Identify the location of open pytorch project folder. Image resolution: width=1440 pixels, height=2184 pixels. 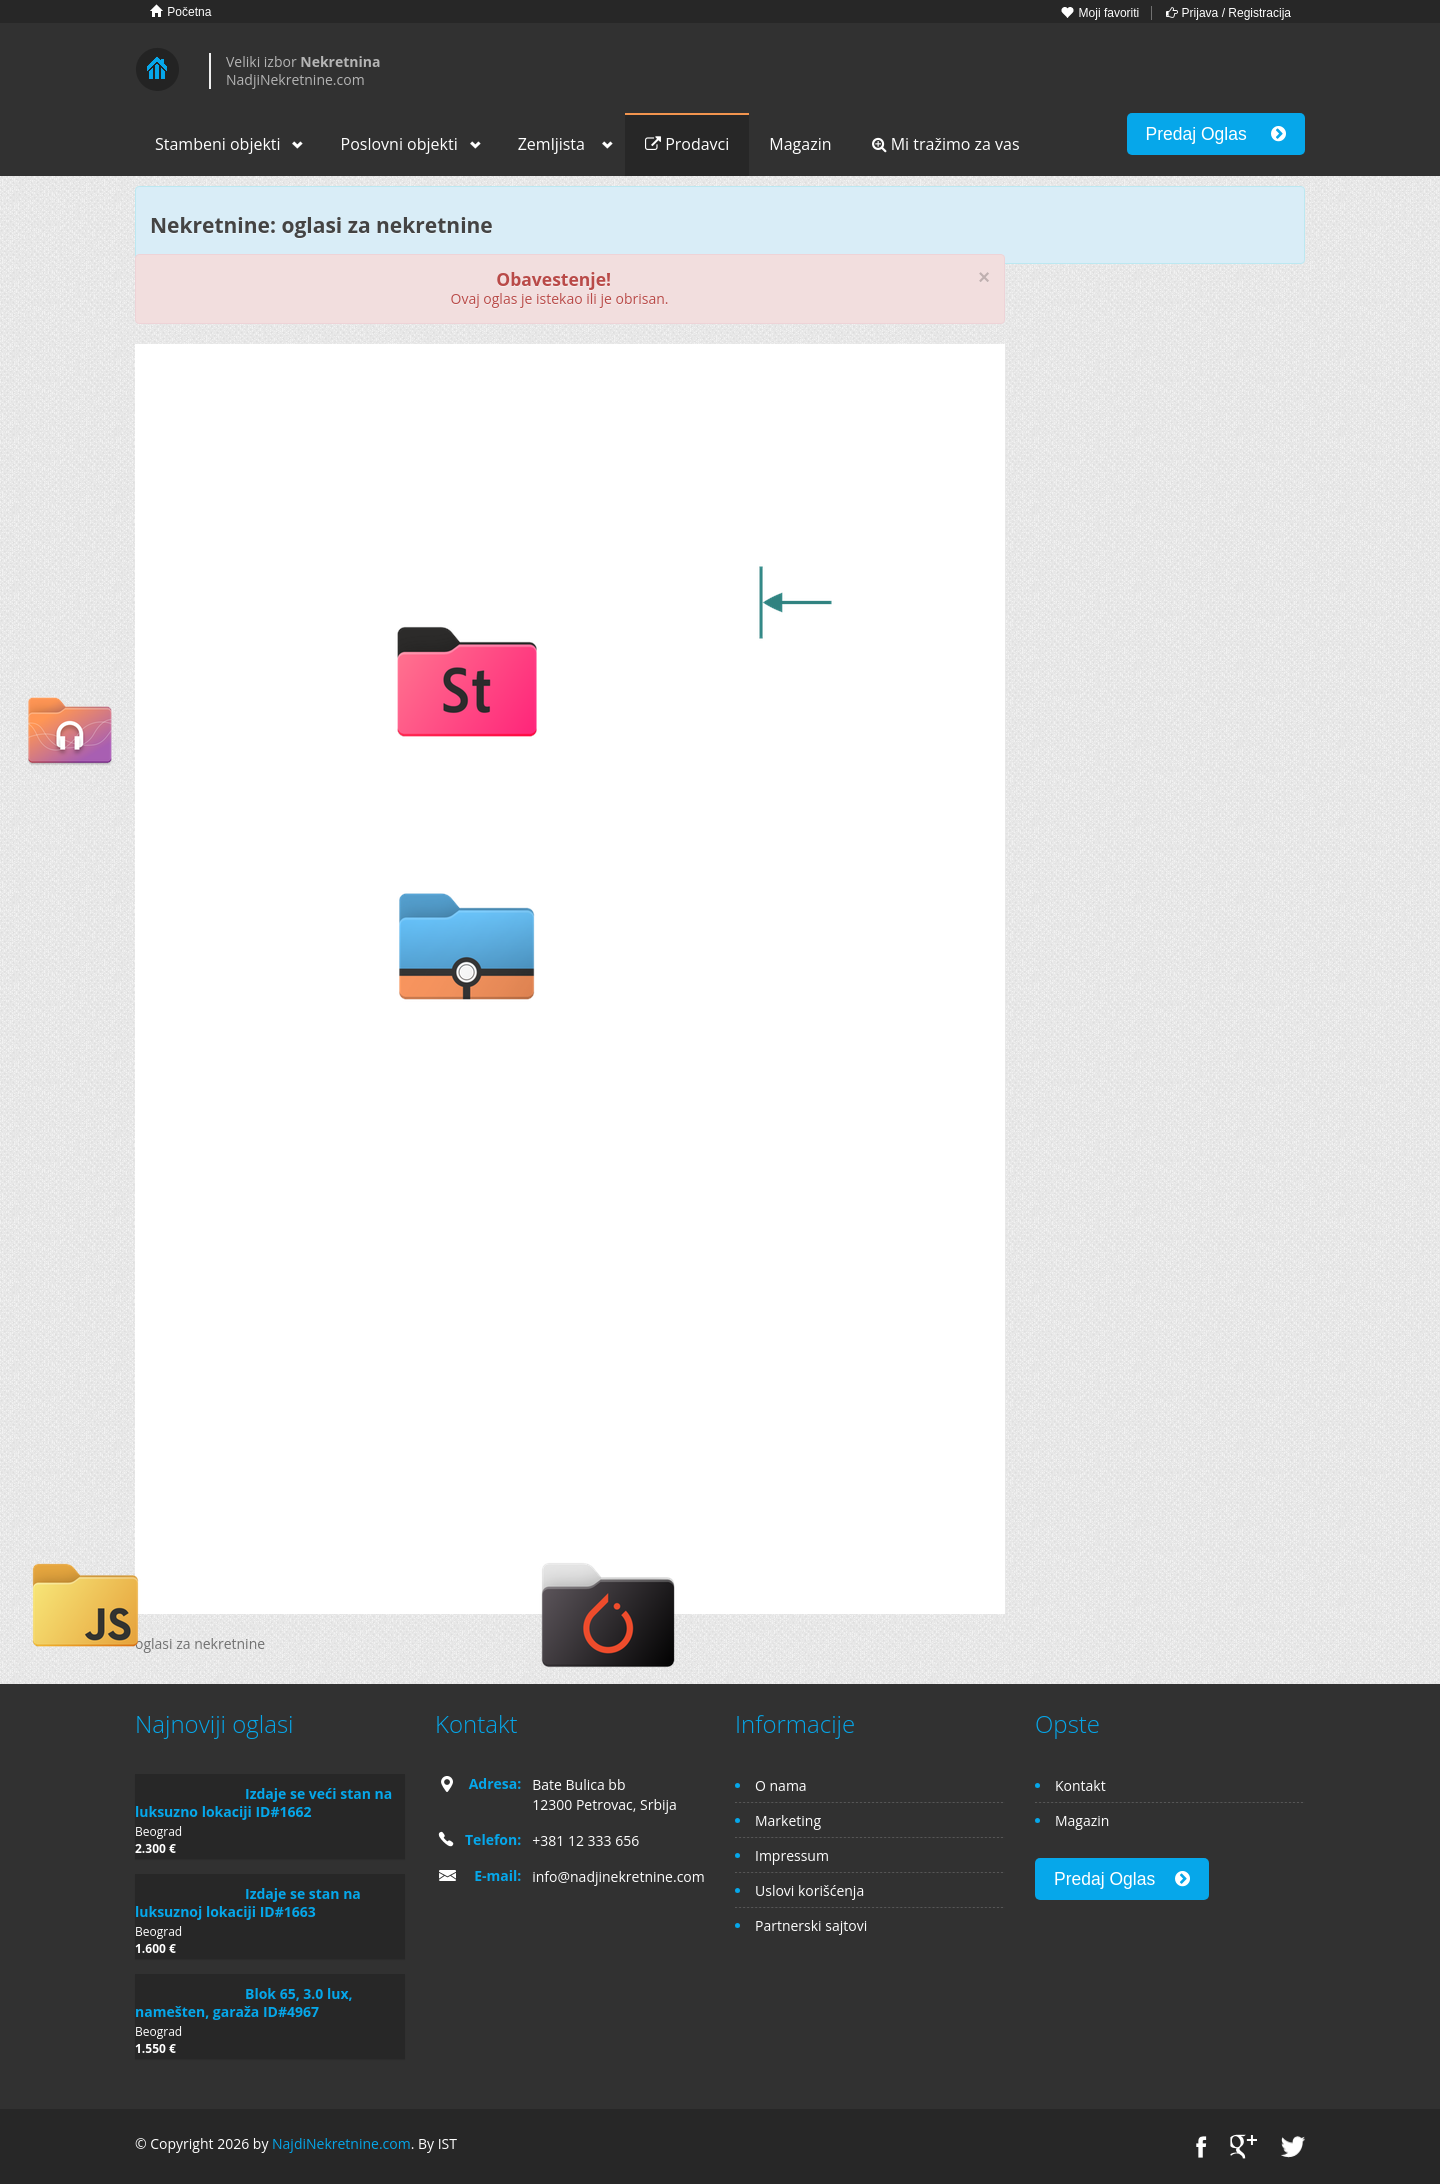
(607, 1618).